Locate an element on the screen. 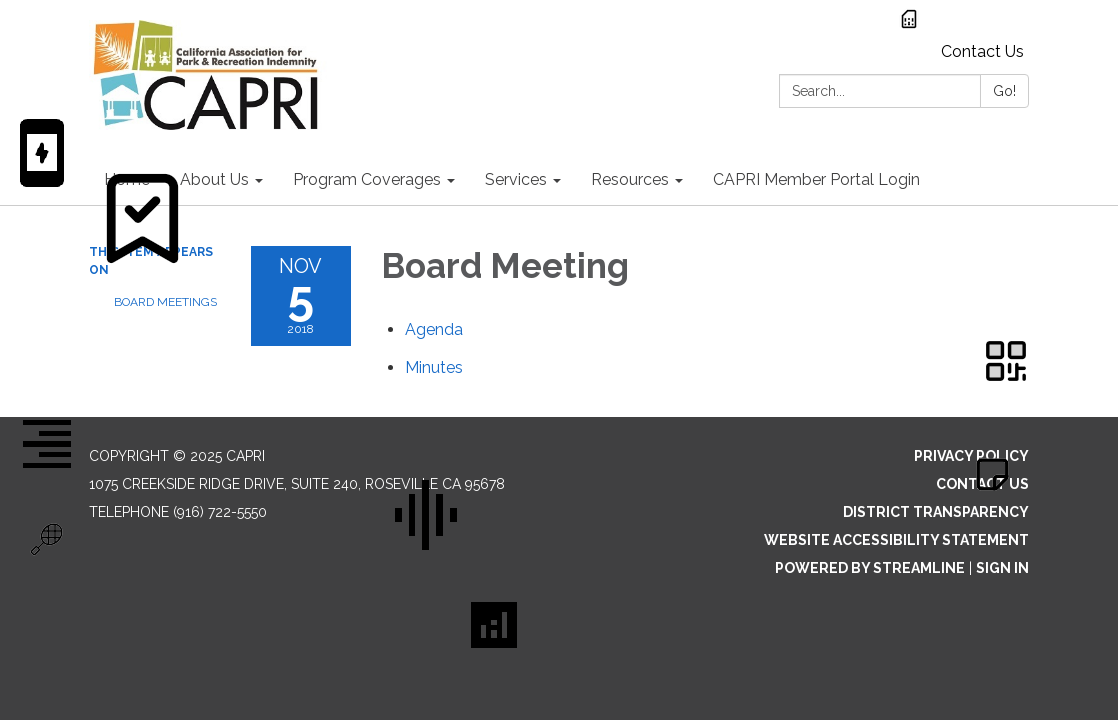 This screenshot has width=1118, height=720. add a sticker to your message is located at coordinates (992, 474).